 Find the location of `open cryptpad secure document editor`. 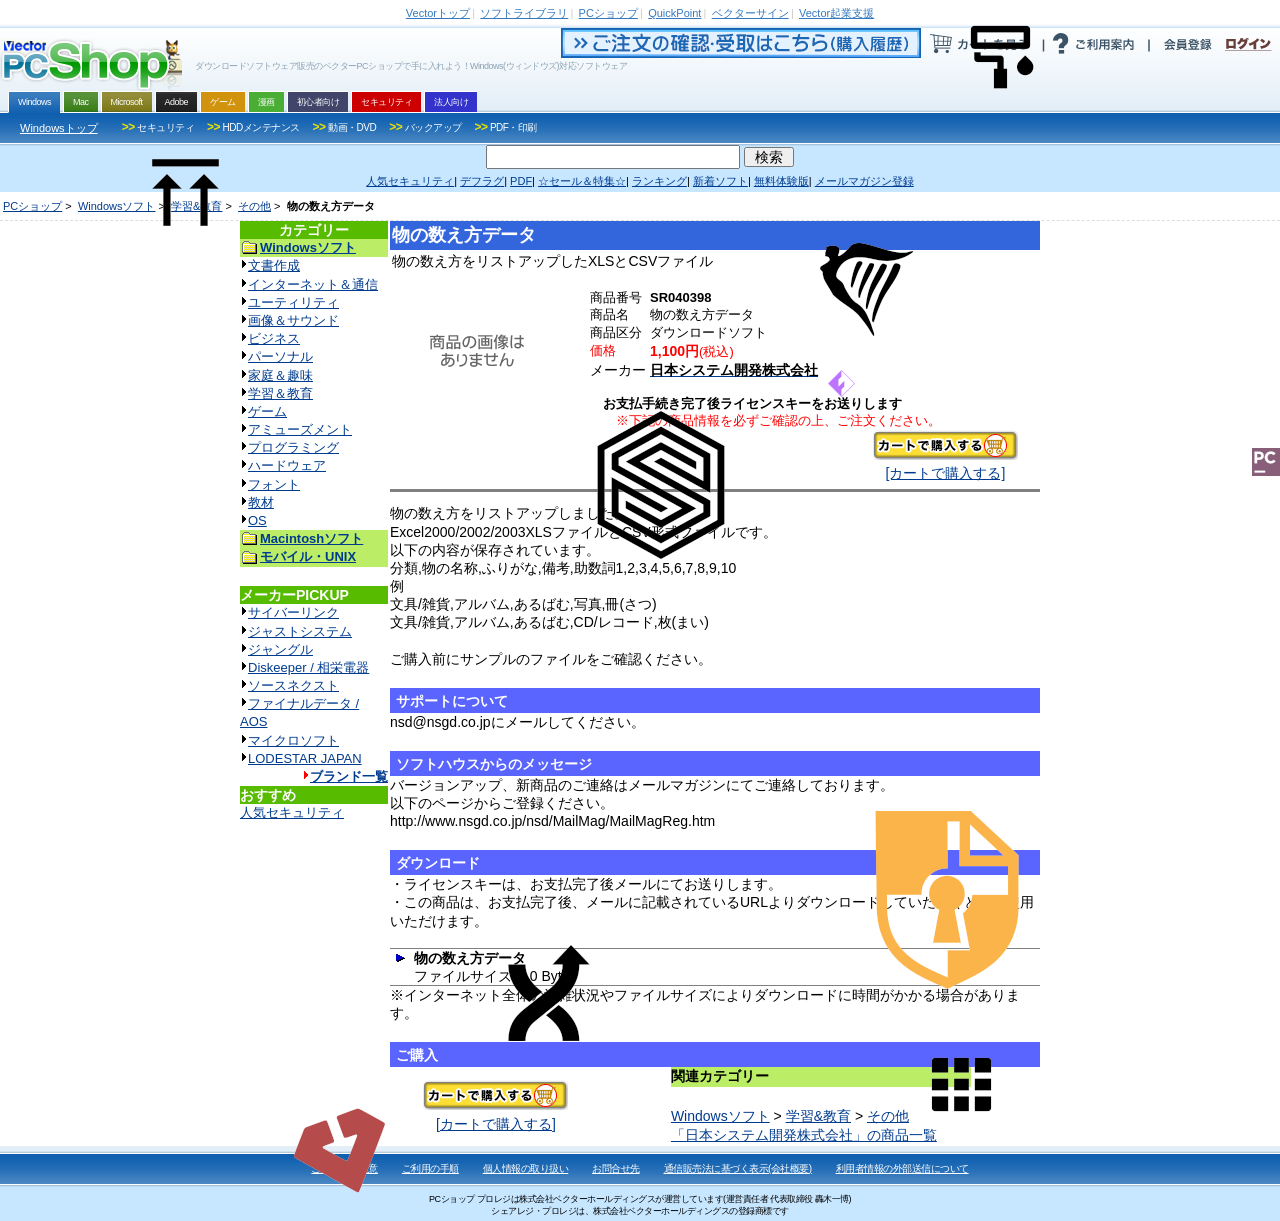

open cryptpad secure document editor is located at coordinates (947, 900).